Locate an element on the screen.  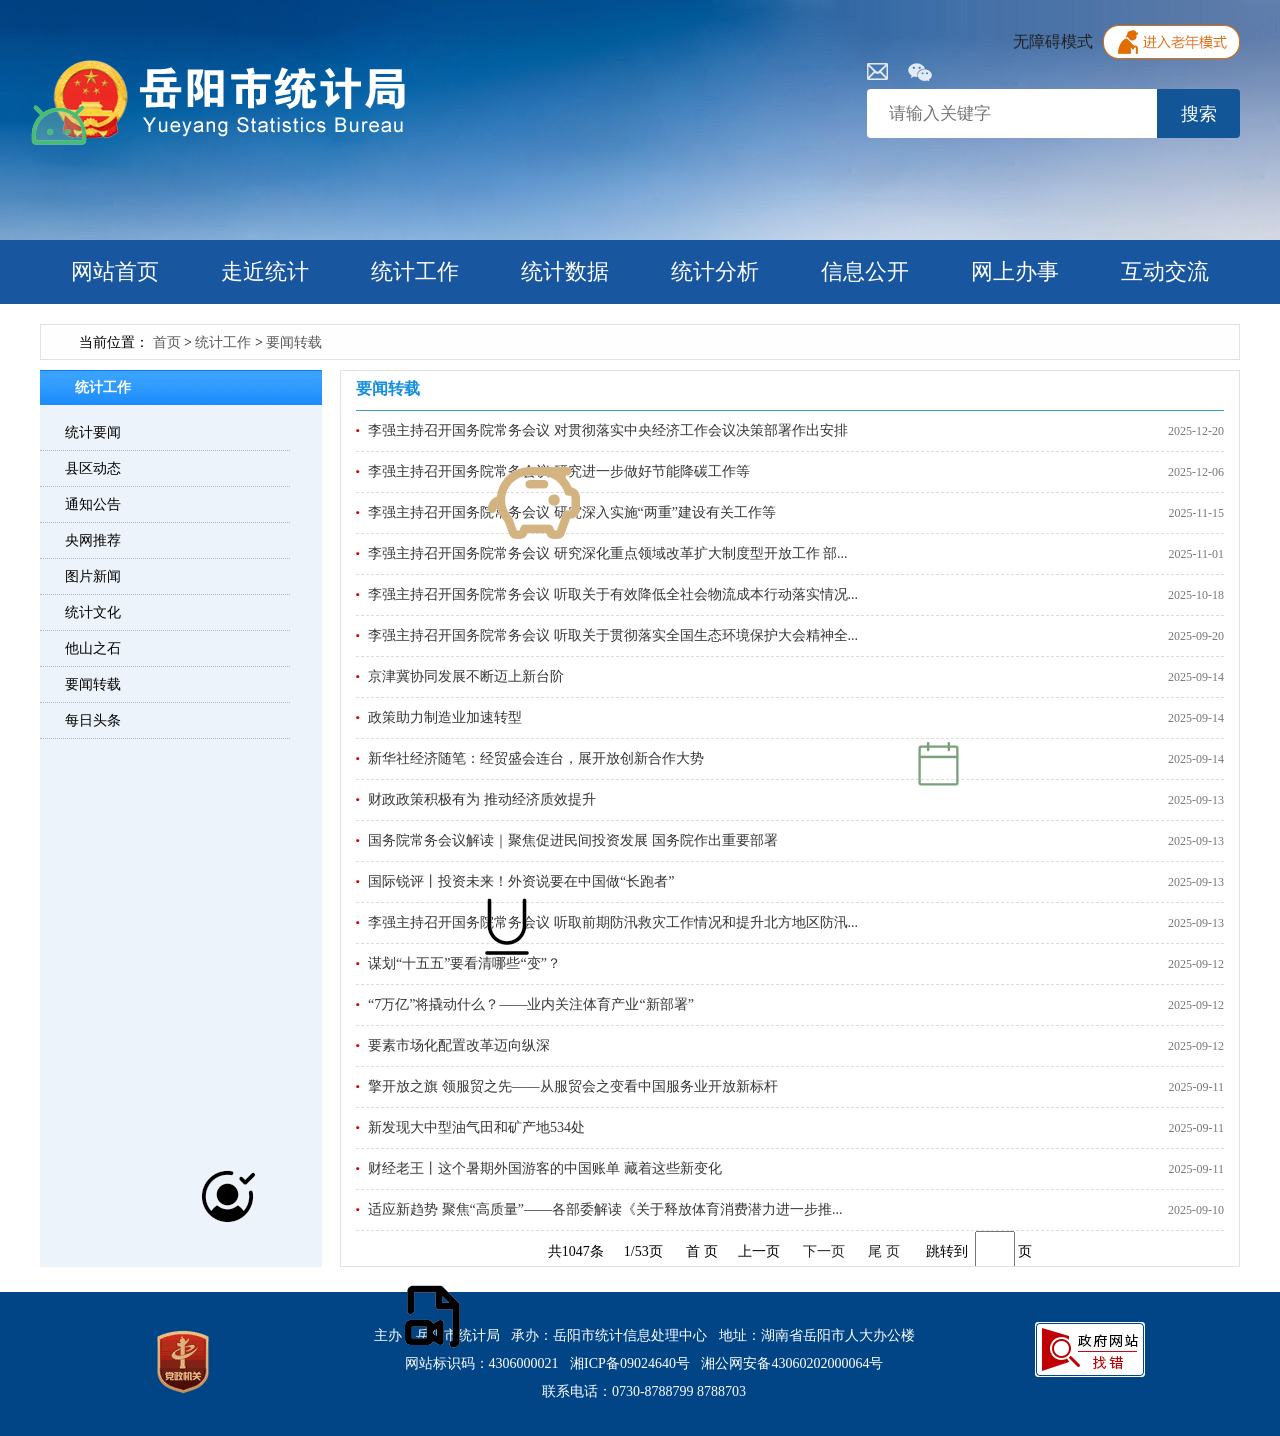
view calendar is located at coordinates (938, 765).